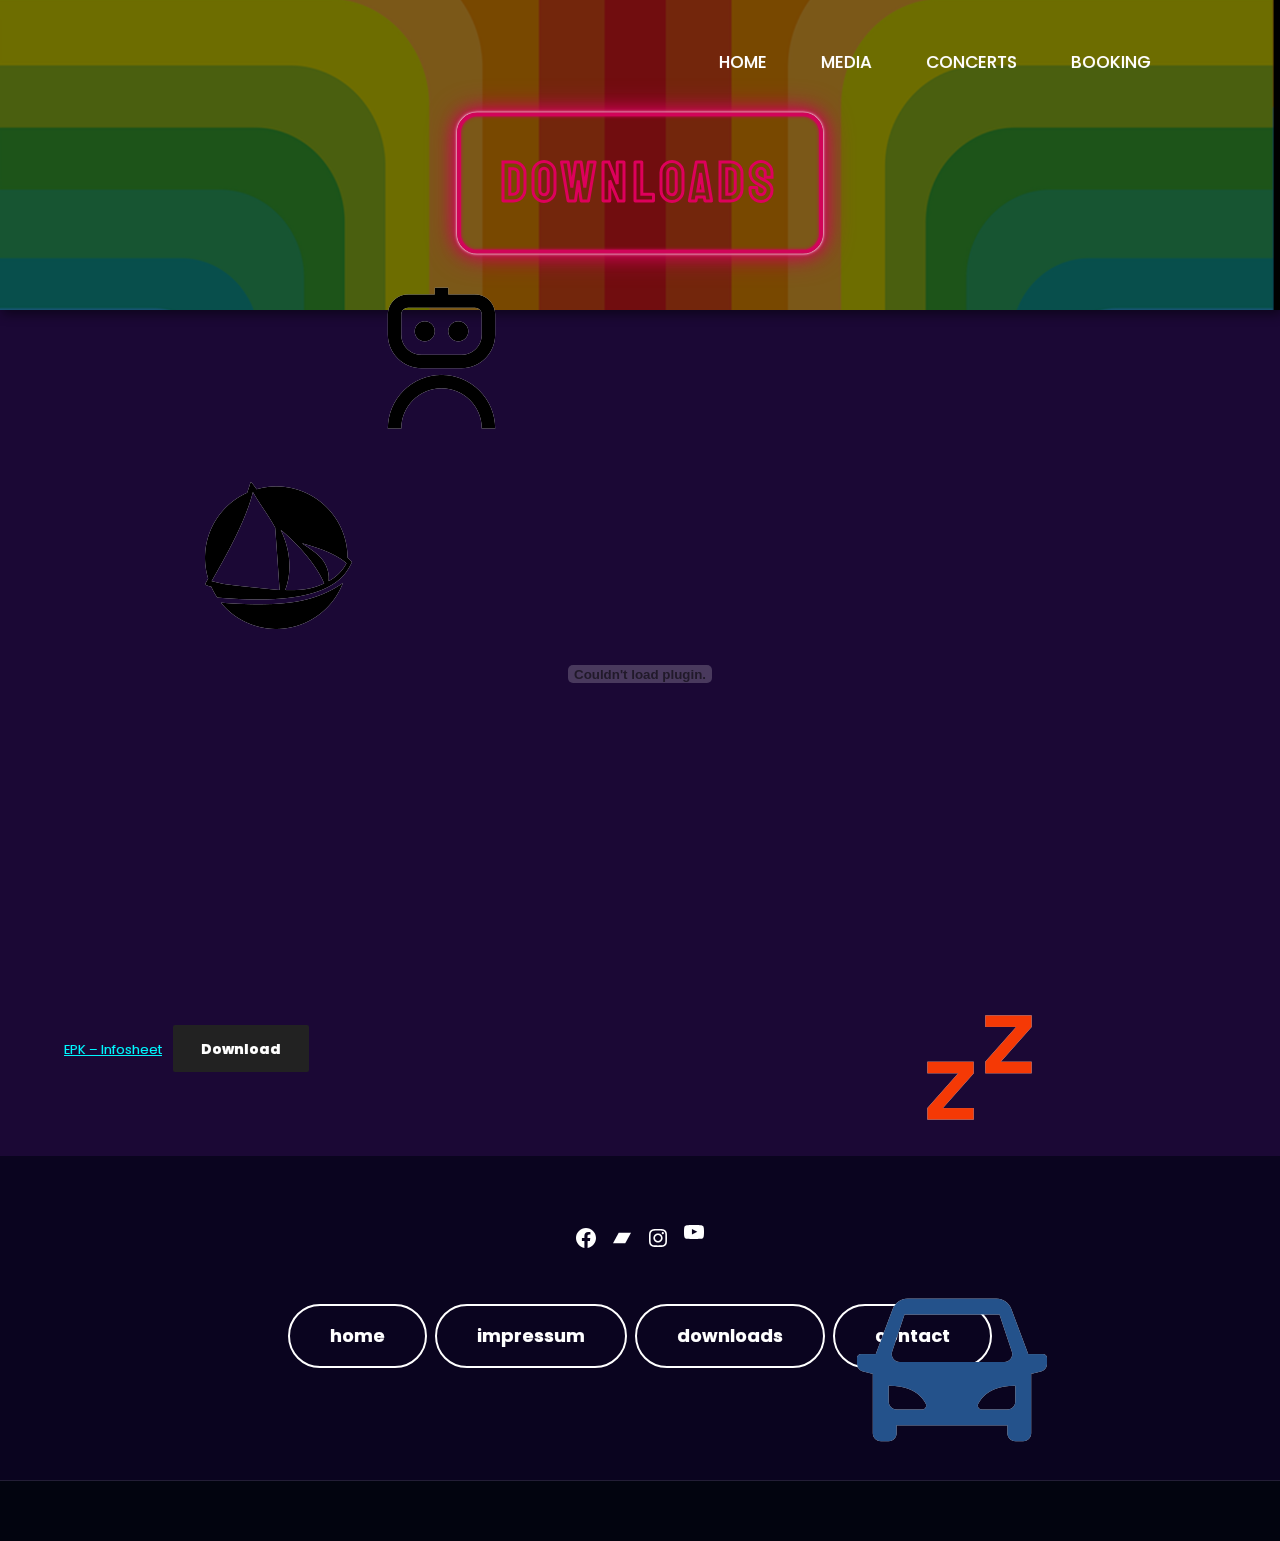 This screenshot has width=1280, height=1541. Describe the element at coordinates (441, 361) in the screenshot. I see `access AI assistant or chatbot feature` at that location.